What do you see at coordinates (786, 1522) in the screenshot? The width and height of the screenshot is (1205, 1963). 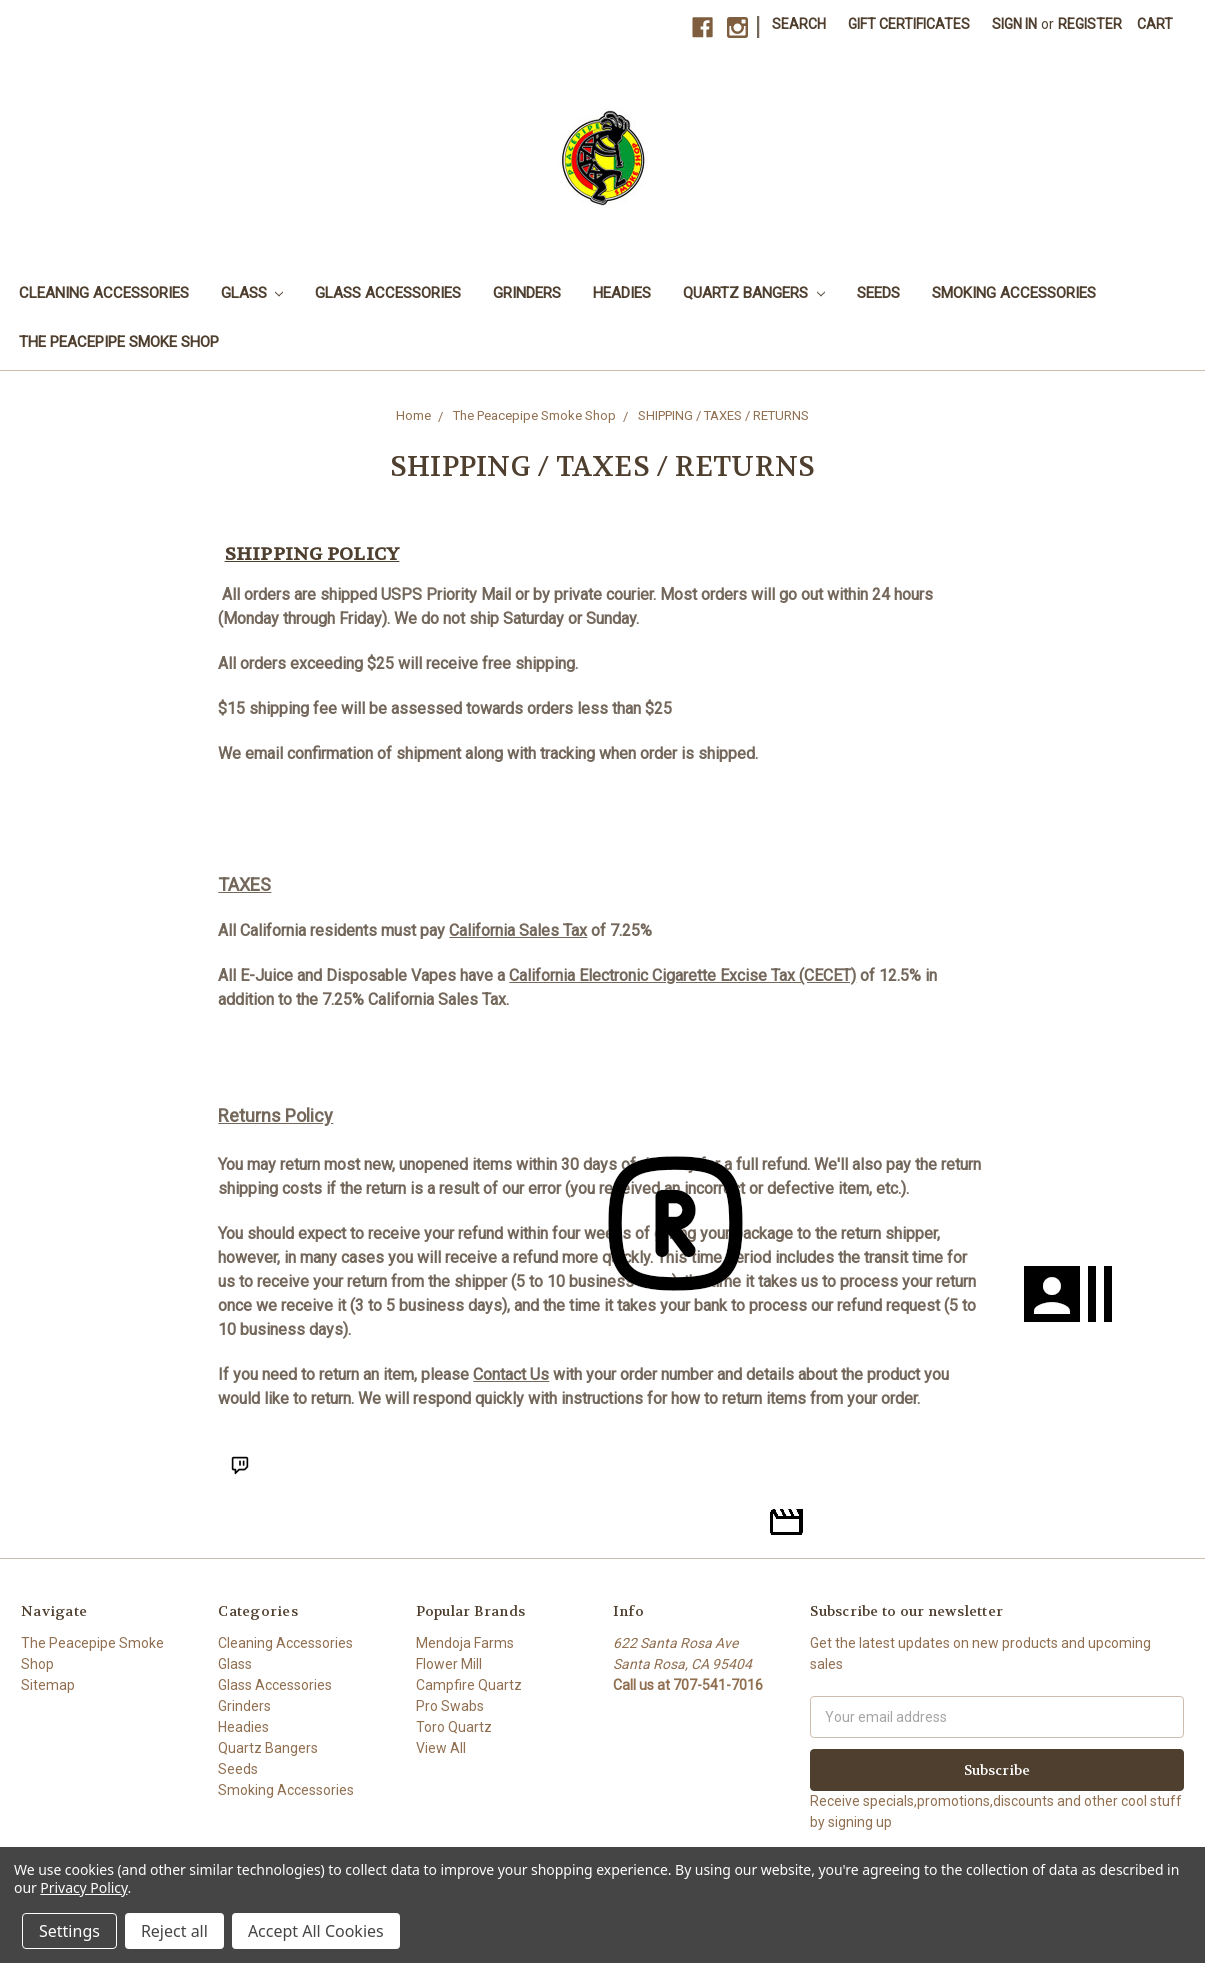 I see `create a new video or movie project` at bounding box center [786, 1522].